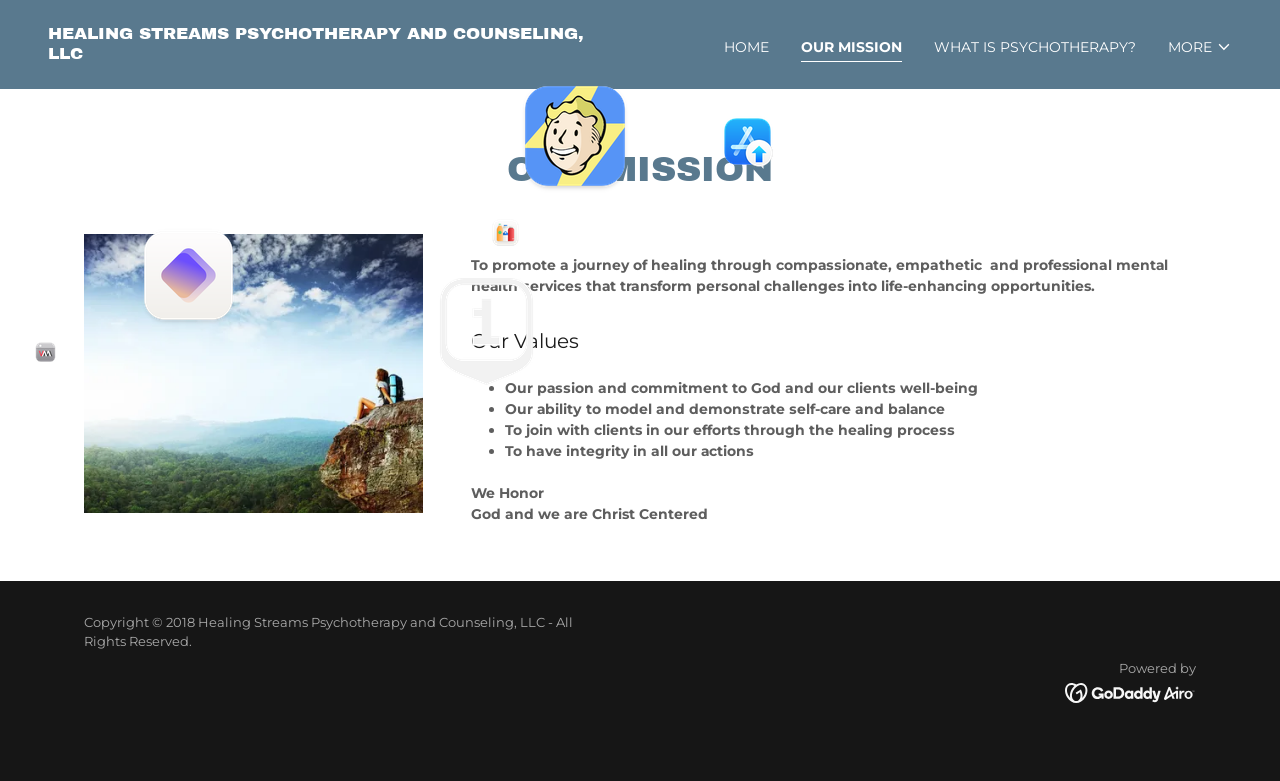  What do you see at coordinates (486, 331) in the screenshot?
I see `indicates num lock is enabled` at bounding box center [486, 331].